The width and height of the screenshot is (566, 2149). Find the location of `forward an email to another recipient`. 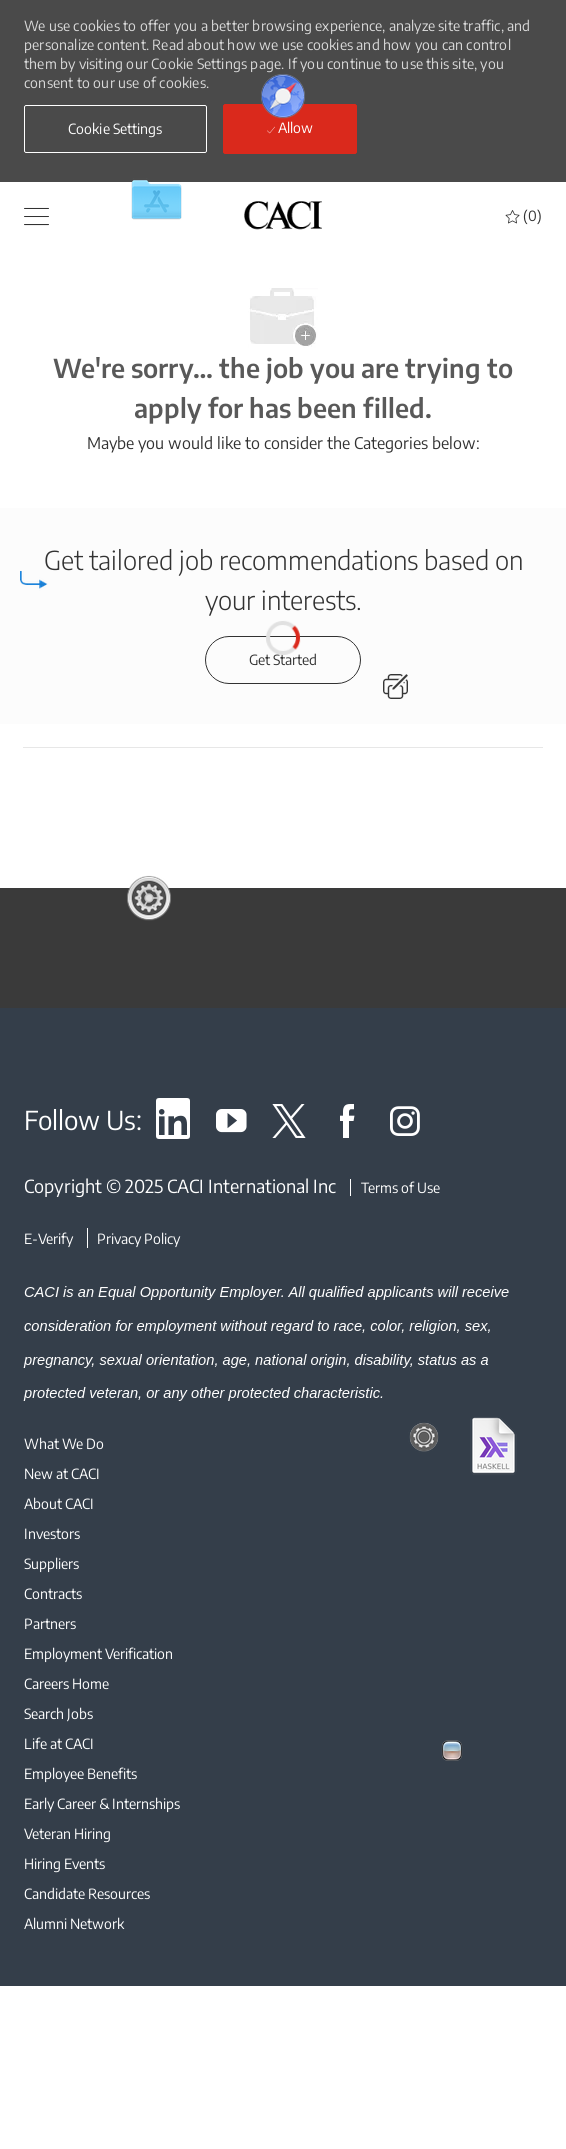

forward an email to another recipient is located at coordinates (34, 578).